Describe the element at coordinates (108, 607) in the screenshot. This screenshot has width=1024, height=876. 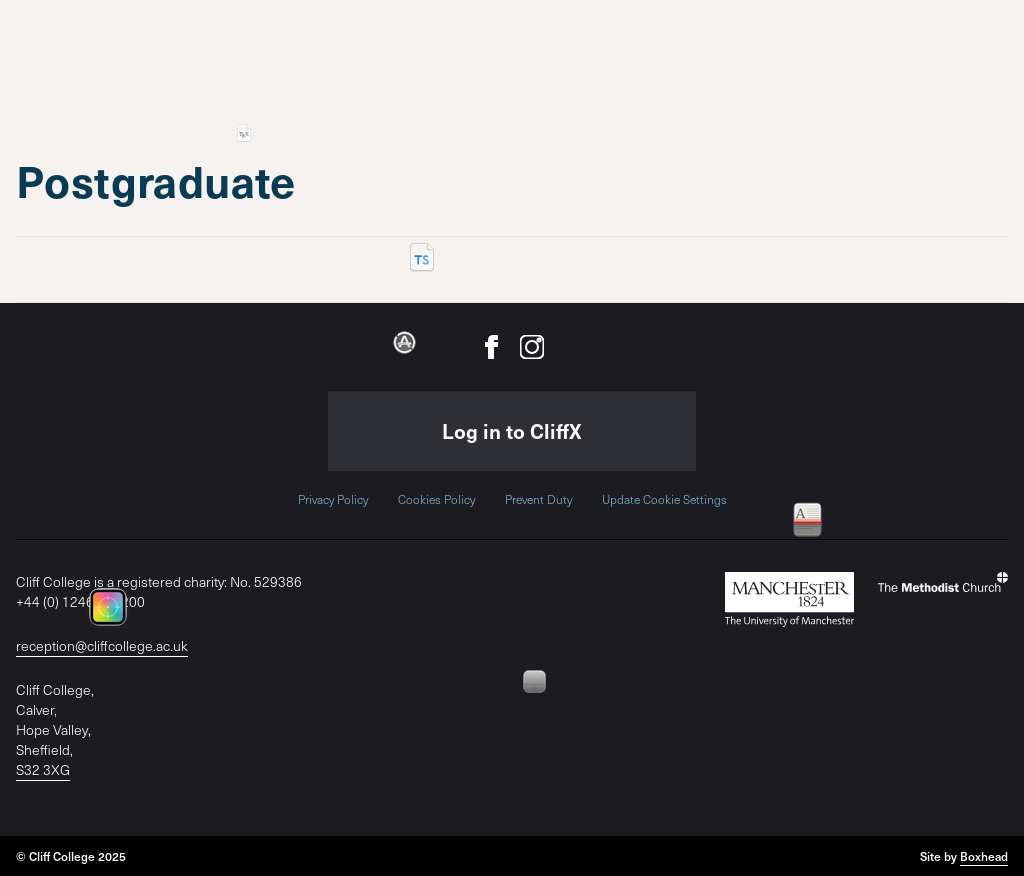
I see `open ProDisplay Calibrator app` at that location.